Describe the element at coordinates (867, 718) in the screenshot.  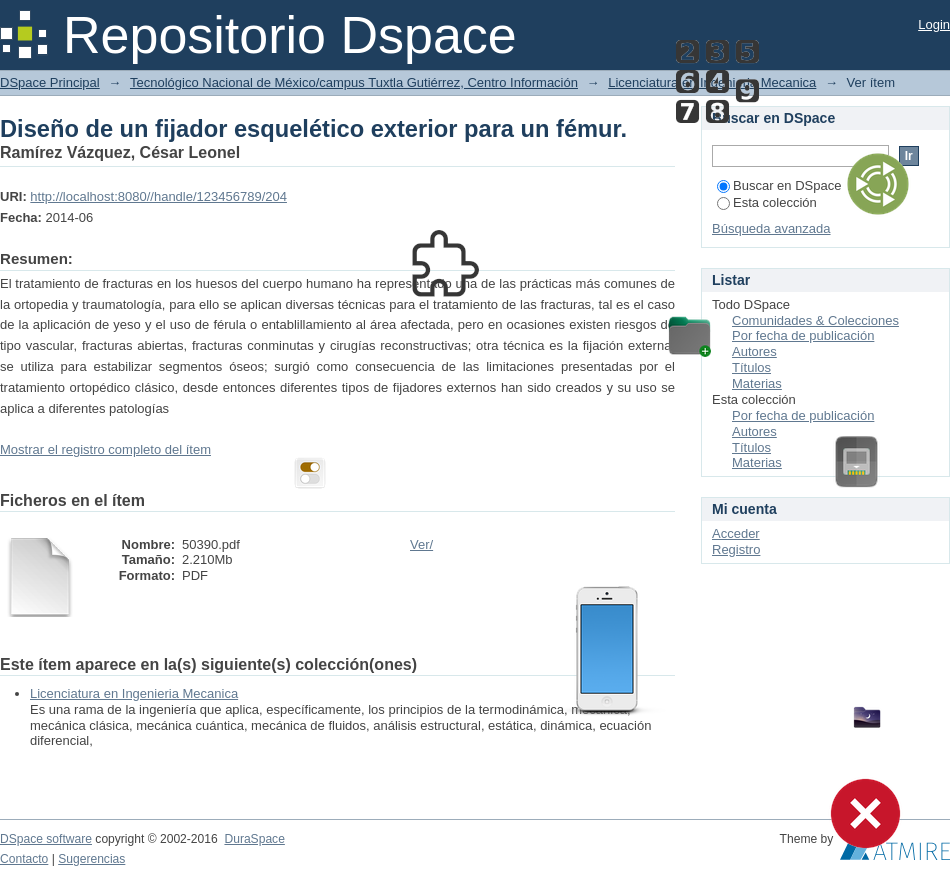
I see `open pictures folder` at that location.